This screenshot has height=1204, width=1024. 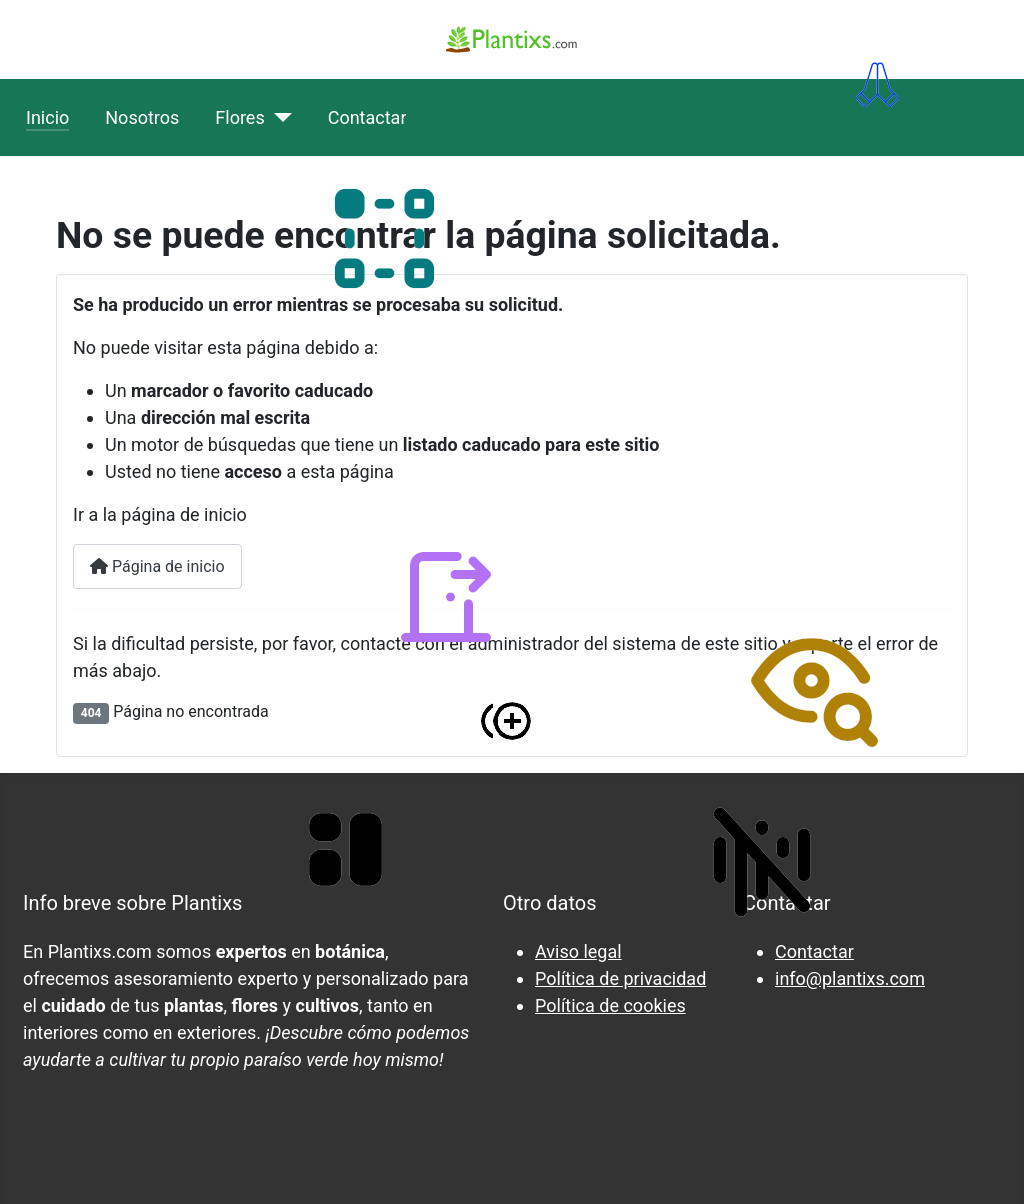 What do you see at coordinates (762, 860) in the screenshot?
I see `mute or disable audio input` at bounding box center [762, 860].